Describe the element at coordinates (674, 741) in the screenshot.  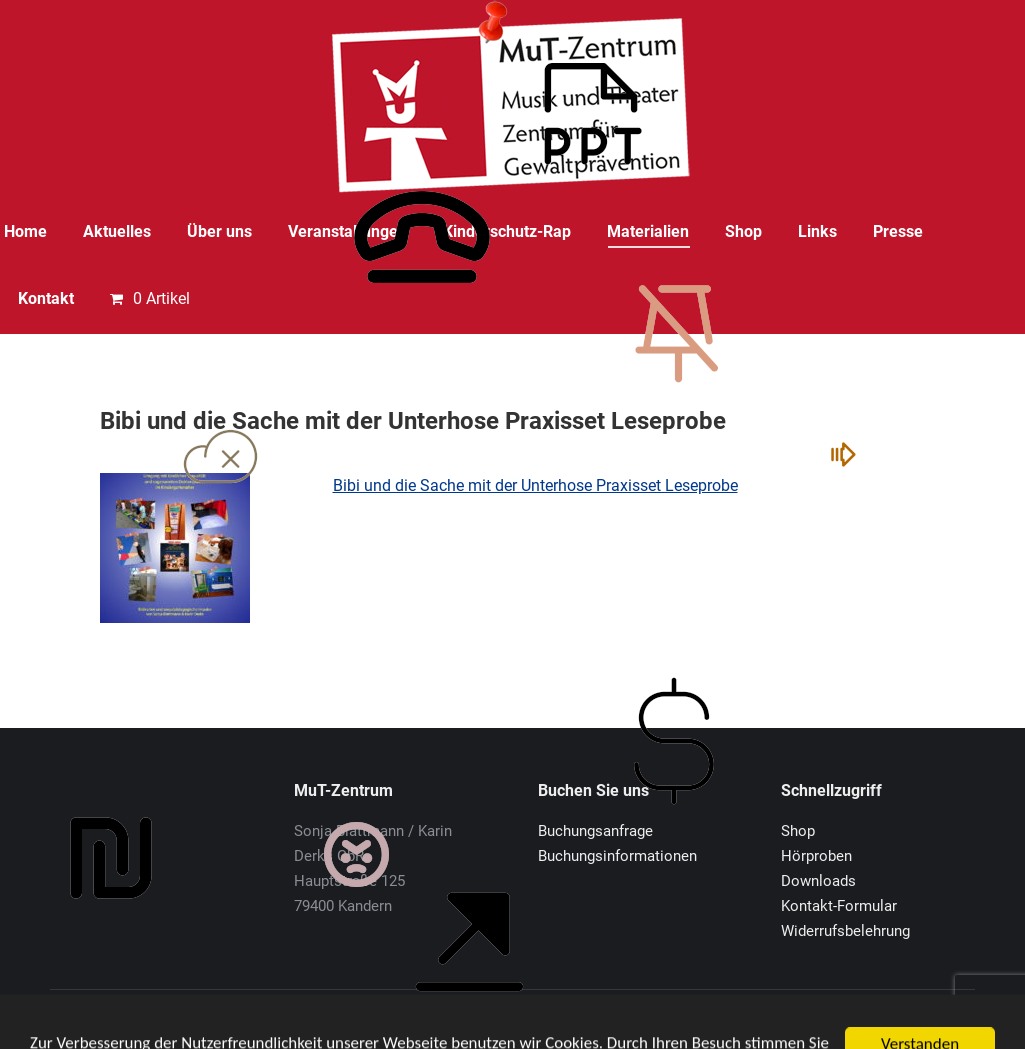
I see `view account balance or financial information` at that location.